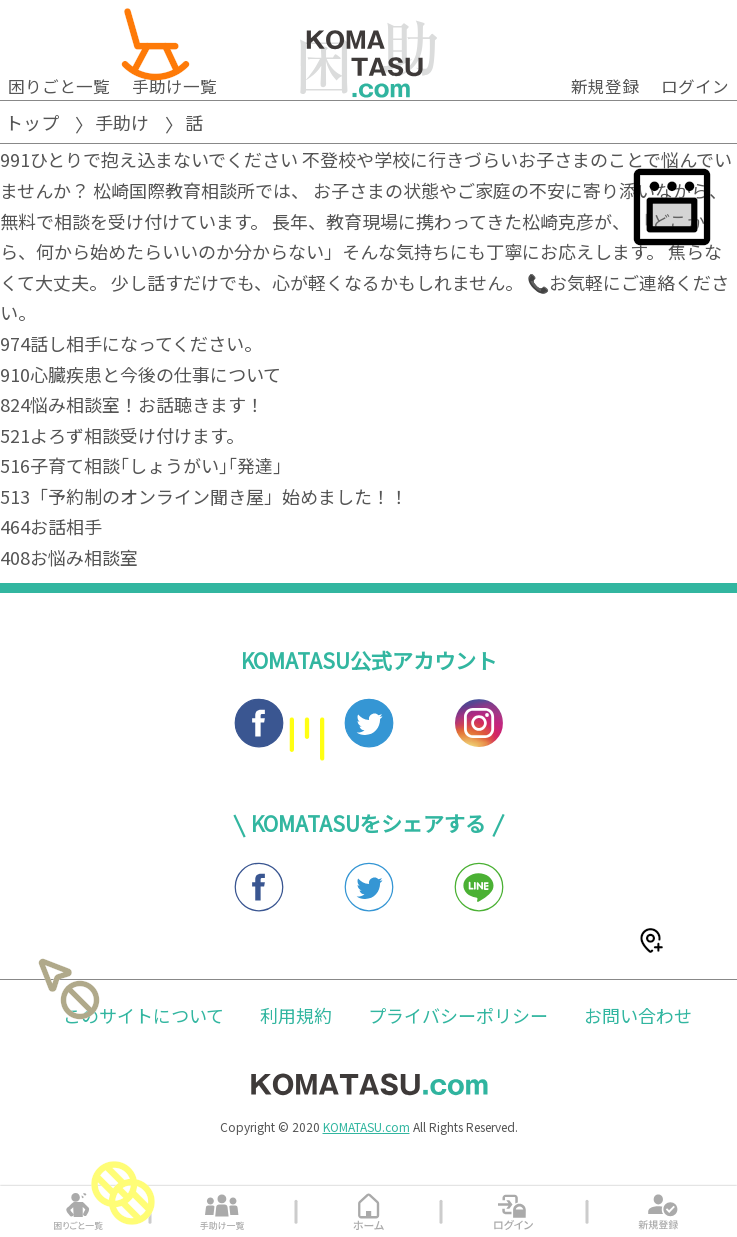  I want to click on add a new location pin, so click(650, 940).